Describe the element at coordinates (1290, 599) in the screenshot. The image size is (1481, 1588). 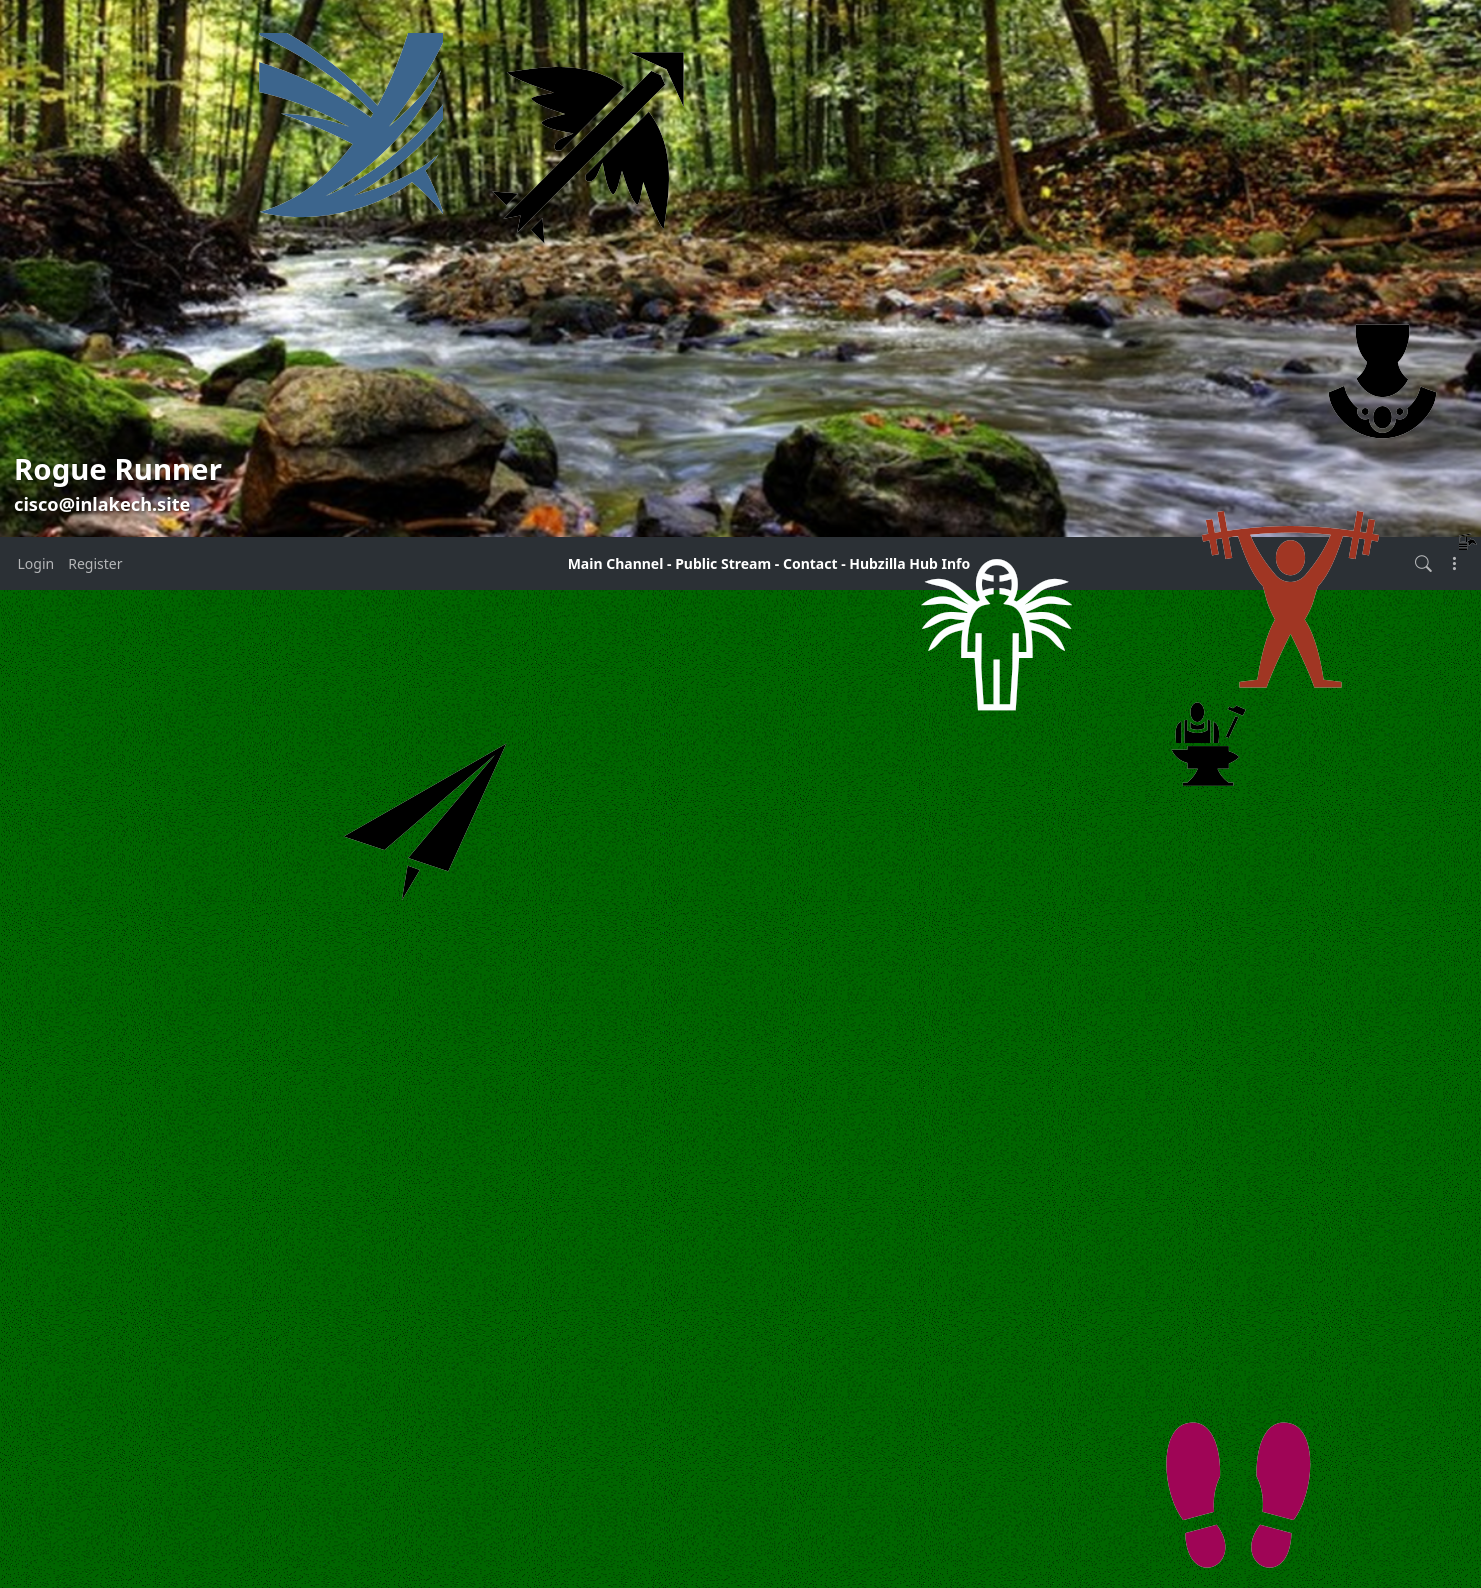
I see `access workout or exercise tracking` at that location.